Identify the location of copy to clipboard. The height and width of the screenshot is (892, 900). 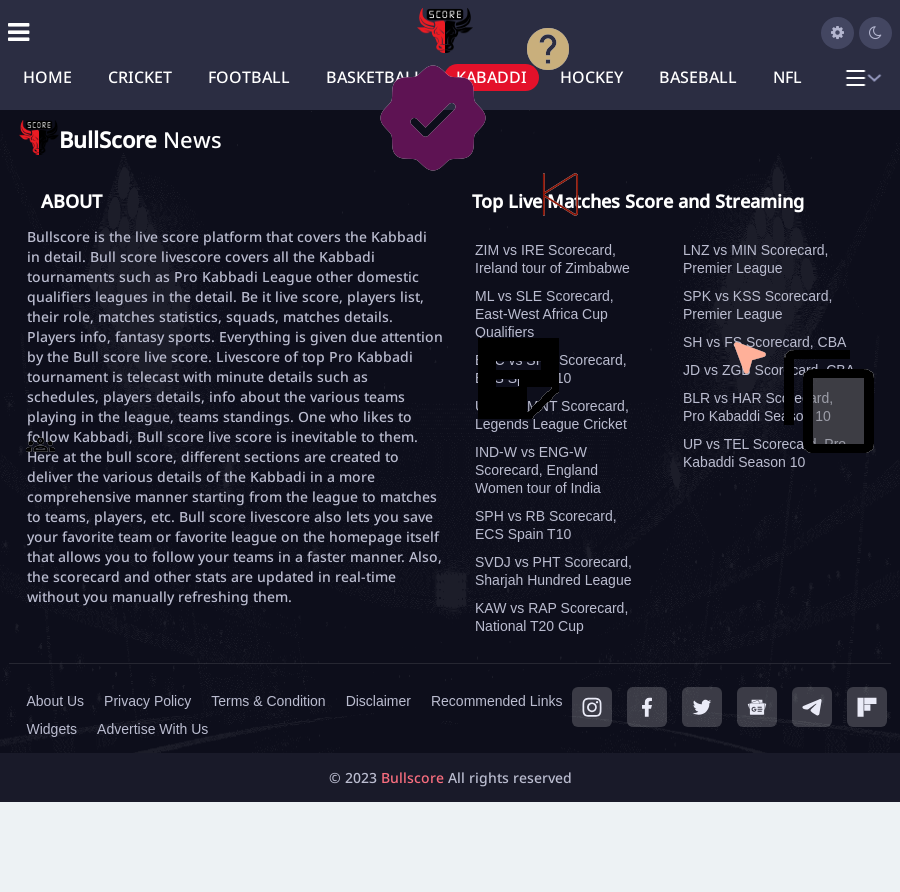
(831, 401).